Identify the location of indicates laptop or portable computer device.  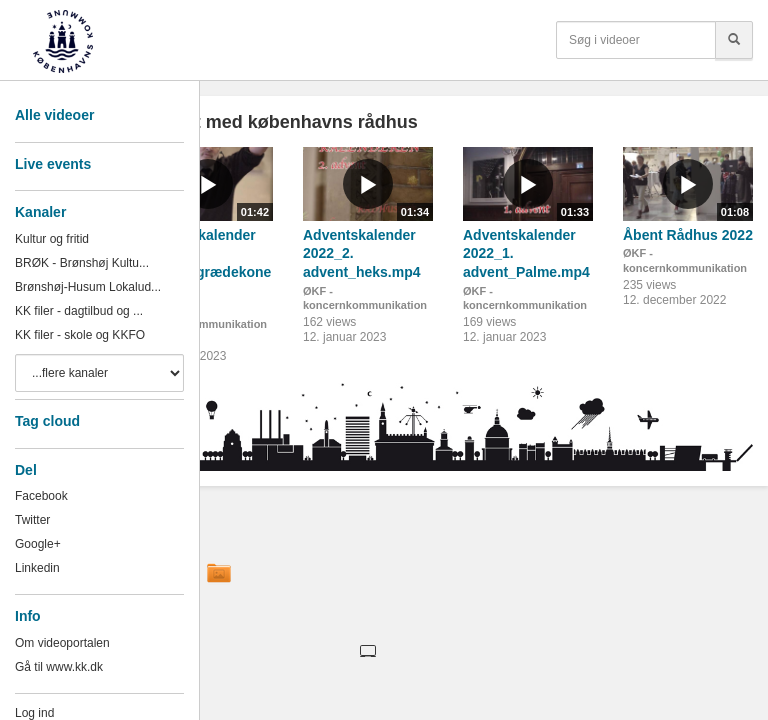
(368, 651).